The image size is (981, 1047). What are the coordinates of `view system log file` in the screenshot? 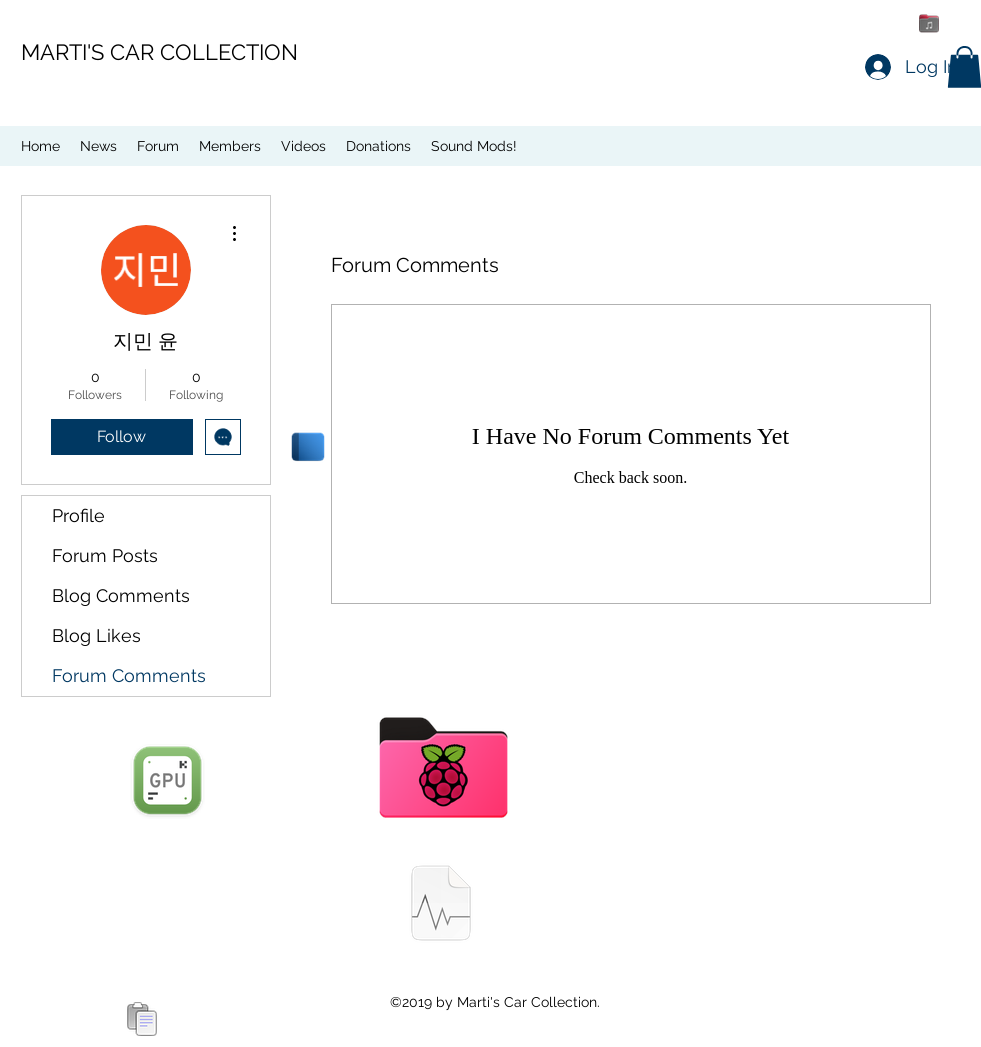 It's located at (441, 903).